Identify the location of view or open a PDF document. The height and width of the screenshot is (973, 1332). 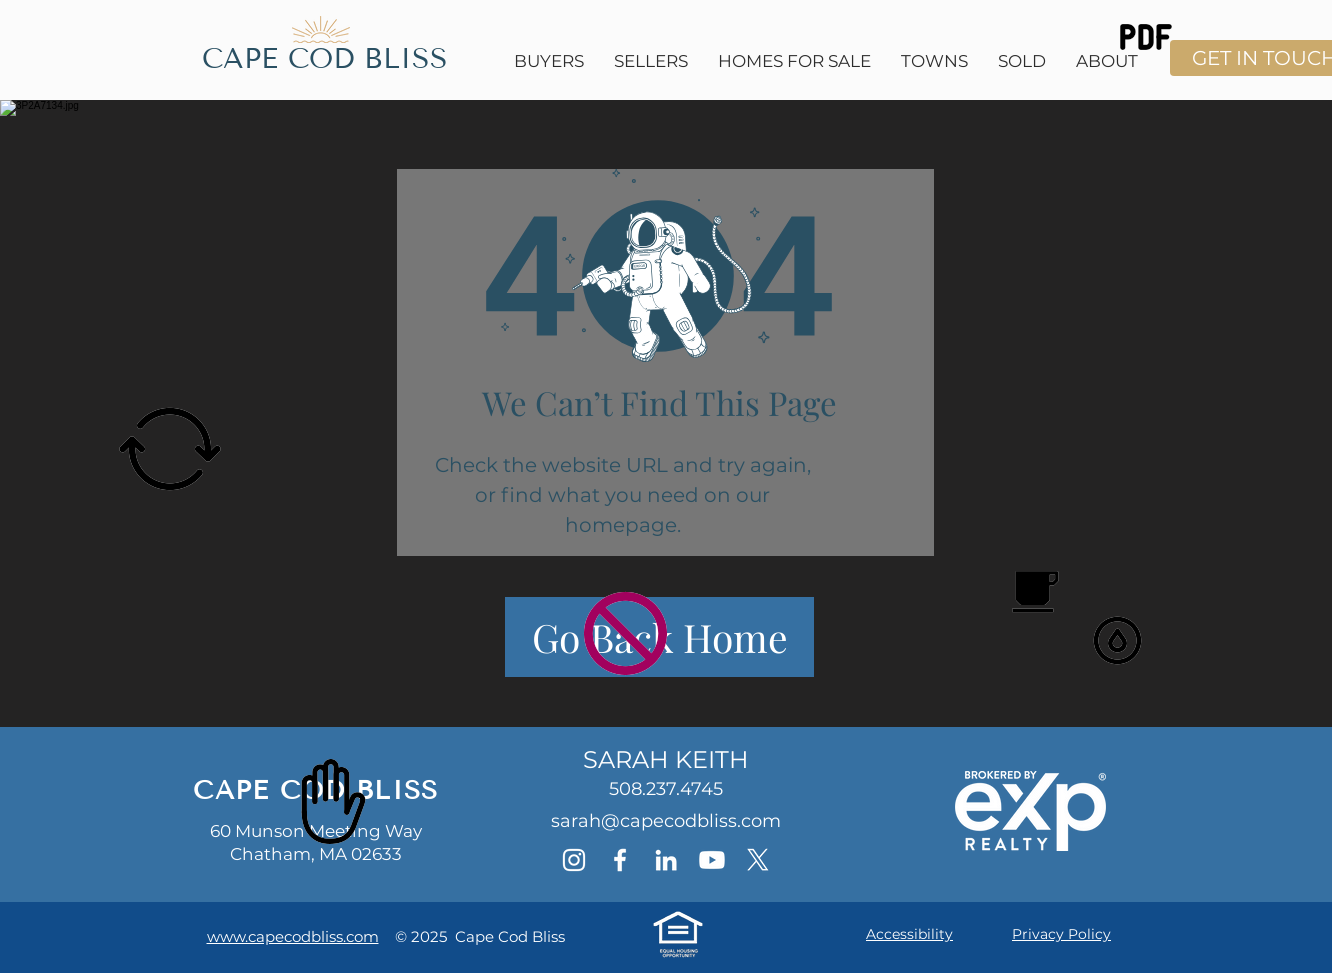
(1146, 37).